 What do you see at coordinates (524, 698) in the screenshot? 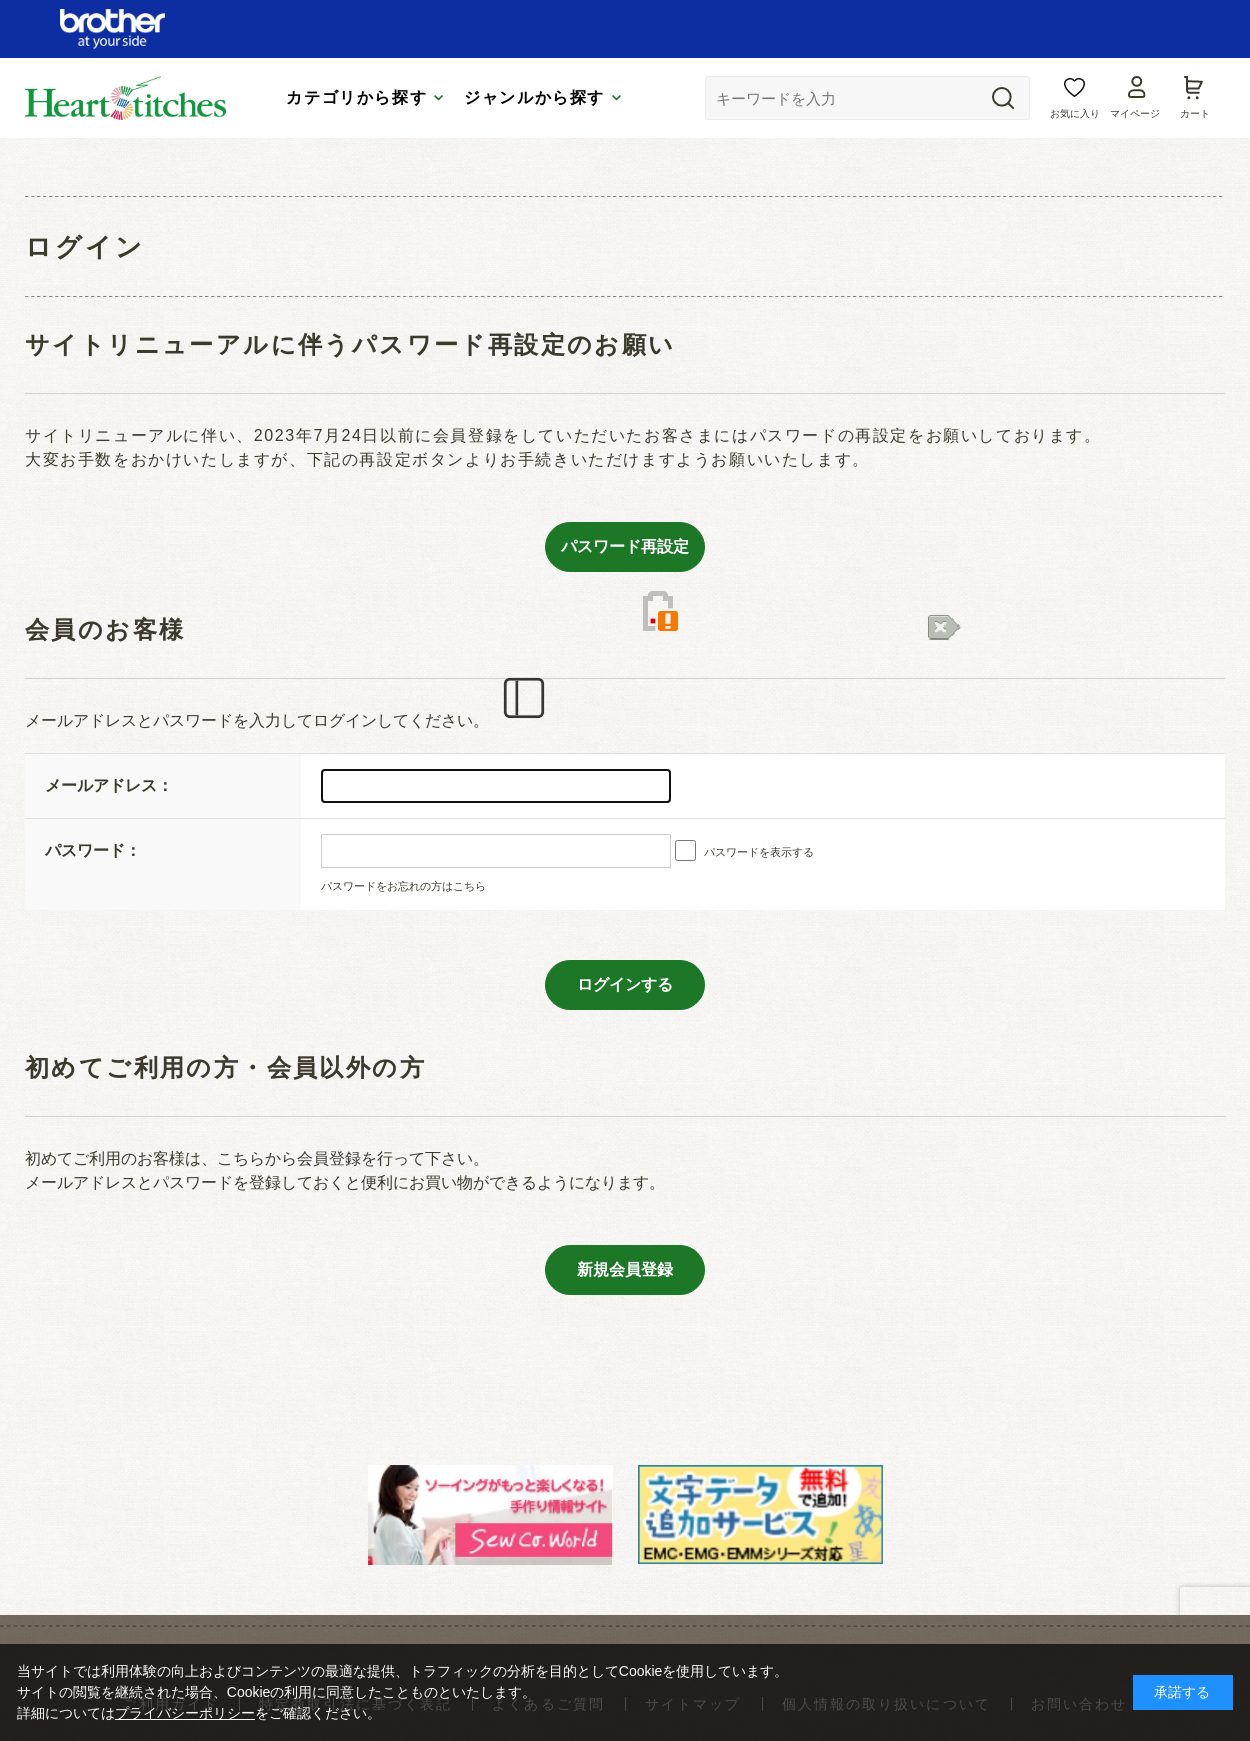
I see `toggle sidebar panel visibility` at bounding box center [524, 698].